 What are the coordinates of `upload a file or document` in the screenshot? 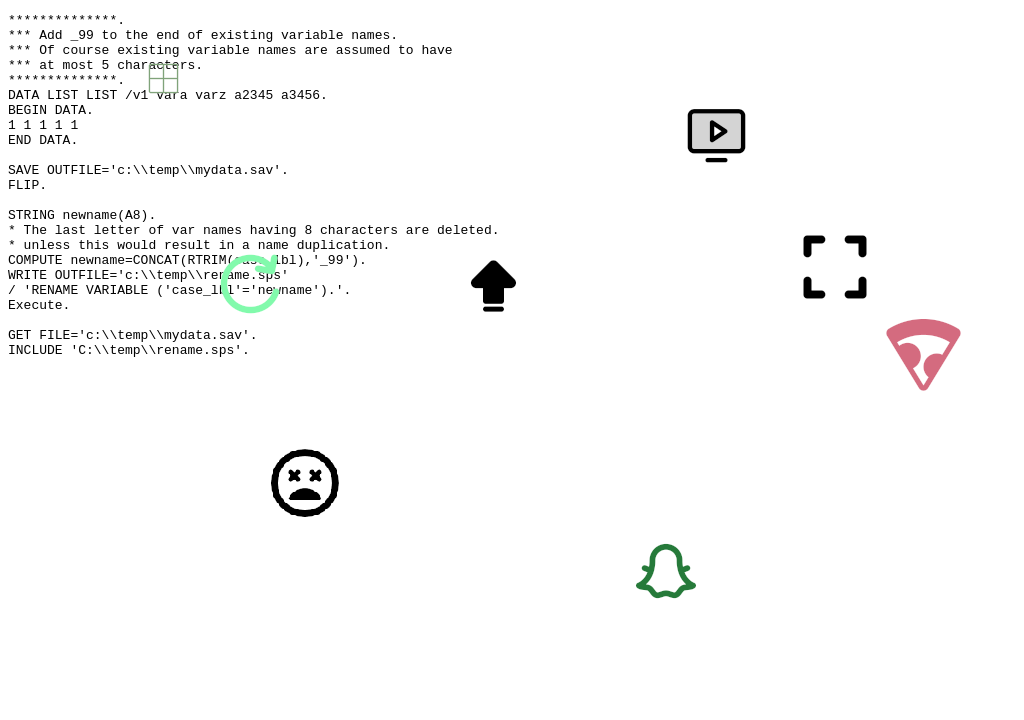 It's located at (493, 285).